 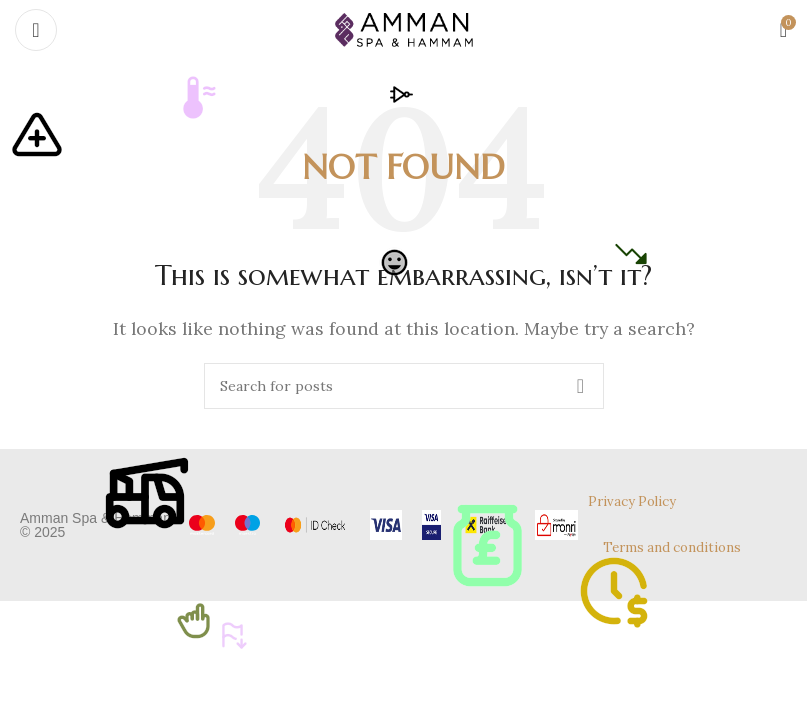 What do you see at coordinates (194, 97) in the screenshot?
I see `indicates high temperature or heat warning` at bounding box center [194, 97].